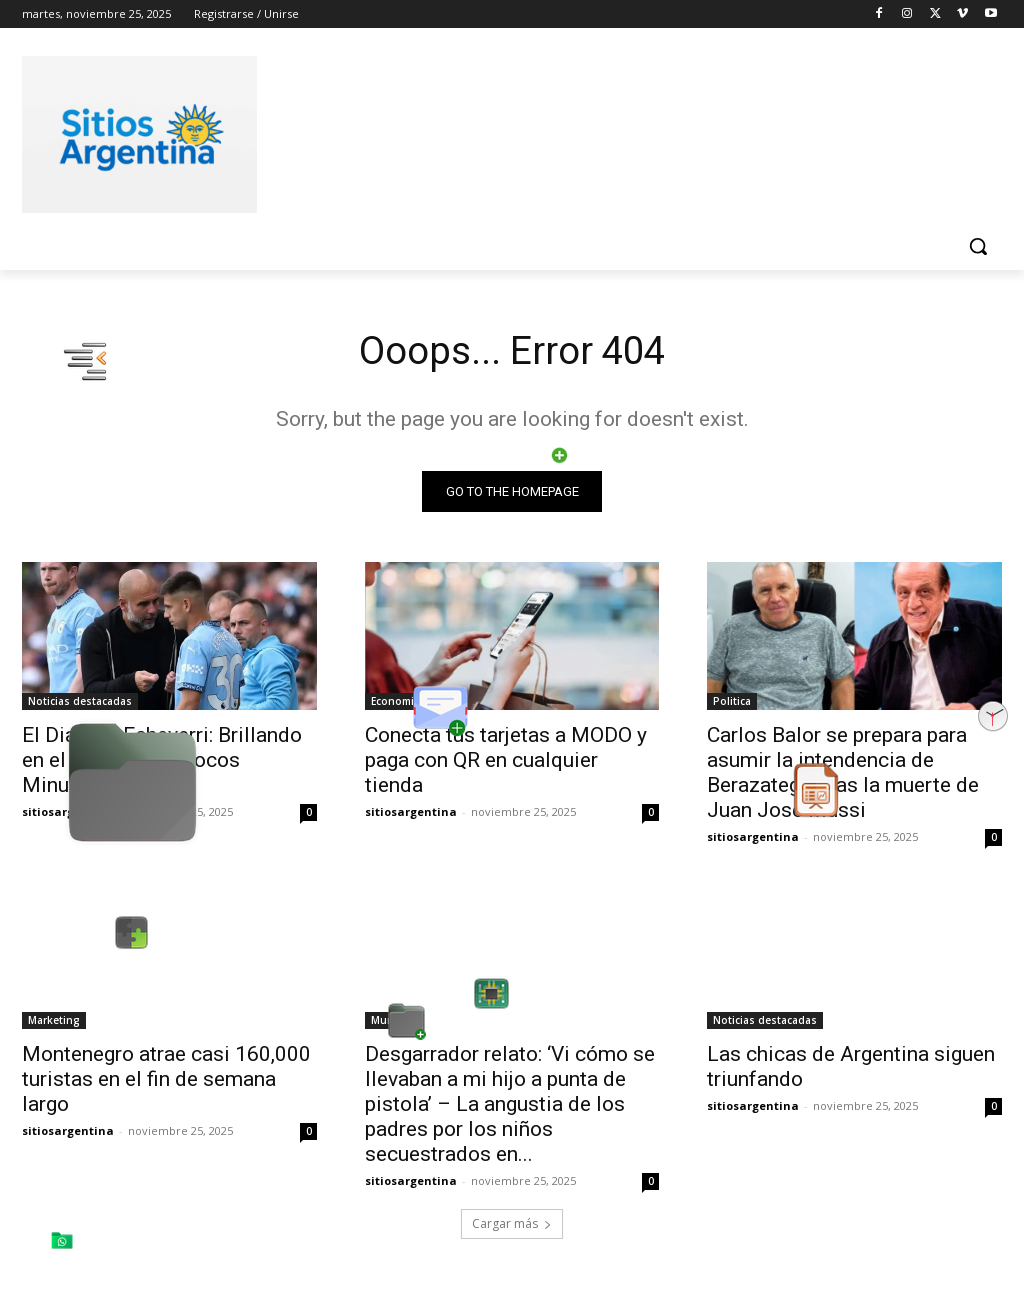 Image resolution: width=1024 pixels, height=1290 pixels. Describe the element at coordinates (85, 363) in the screenshot. I see `increase text indentation` at that location.